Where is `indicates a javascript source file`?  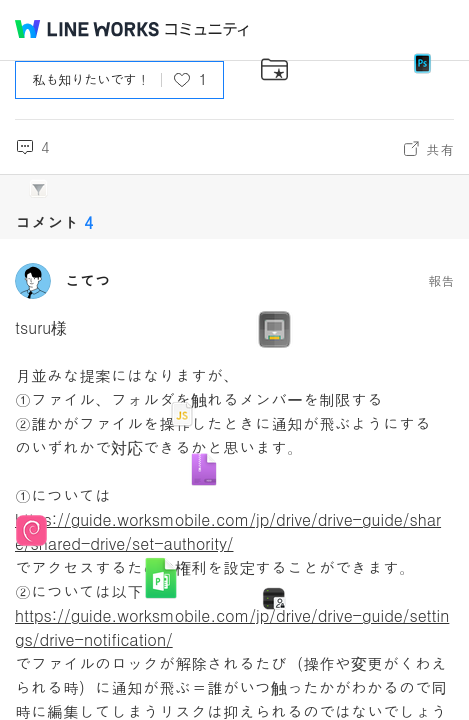
indicates a javascript source file is located at coordinates (182, 414).